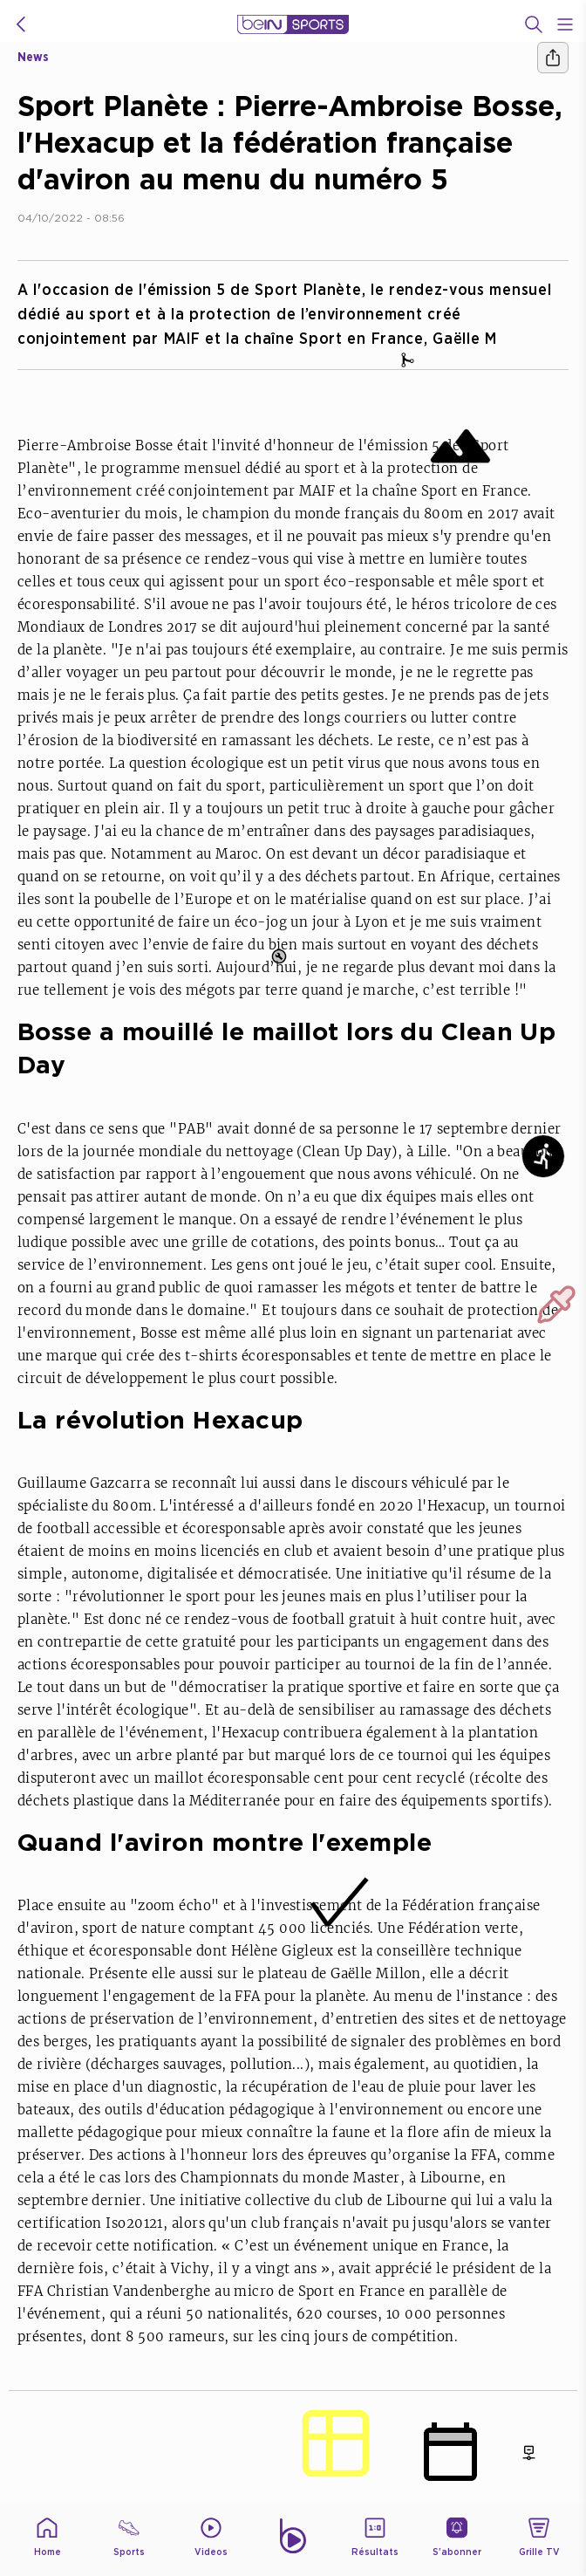  What do you see at coordinates (407, 360) in the screenshot?
I see `merge branches in a git repository` at bounding box center [407, 360].